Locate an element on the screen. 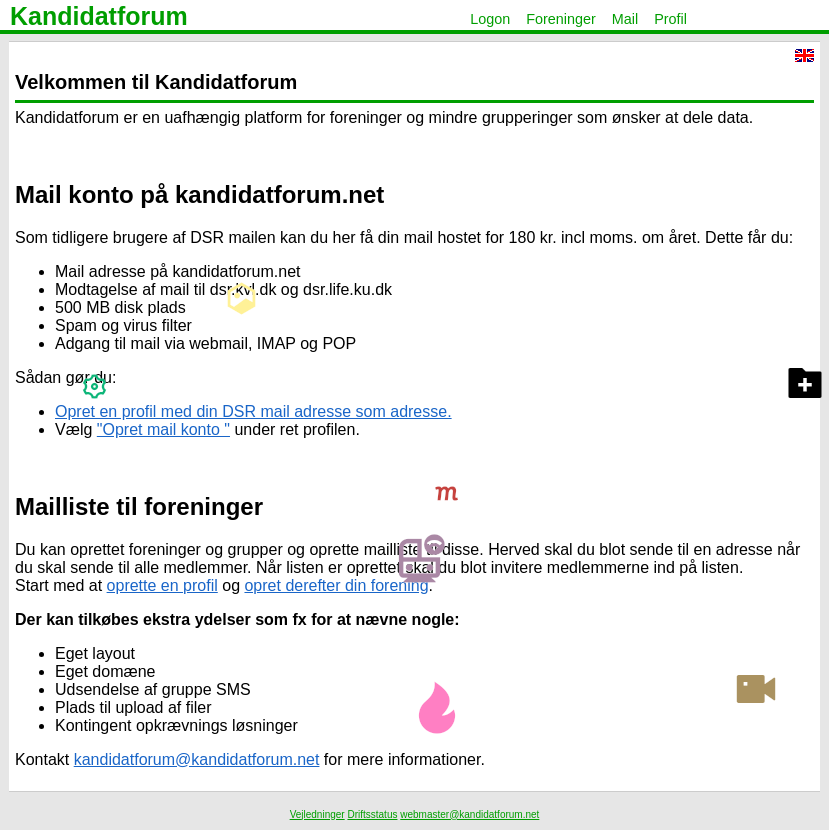 The width and height of the screenshot is (829, 830). view NFT collection or digital assets is located at coordinates (241, 298).